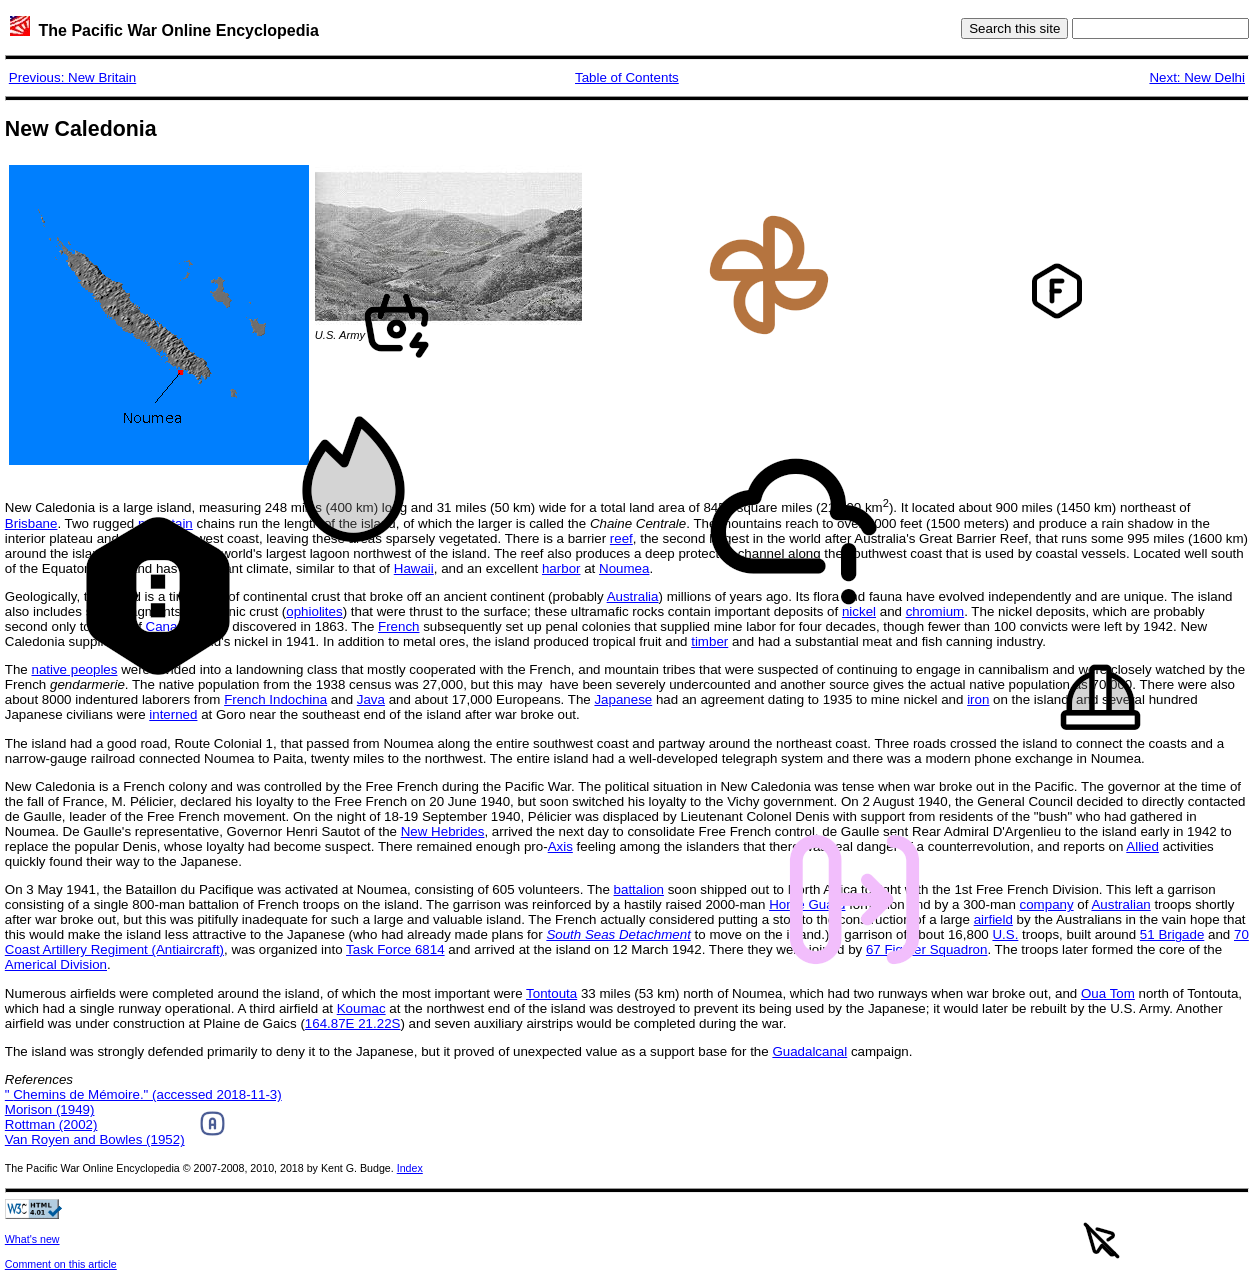 This screenshot has height=1283, width=1249. I want to click on indicates trending or popular content, so click(353, 481).